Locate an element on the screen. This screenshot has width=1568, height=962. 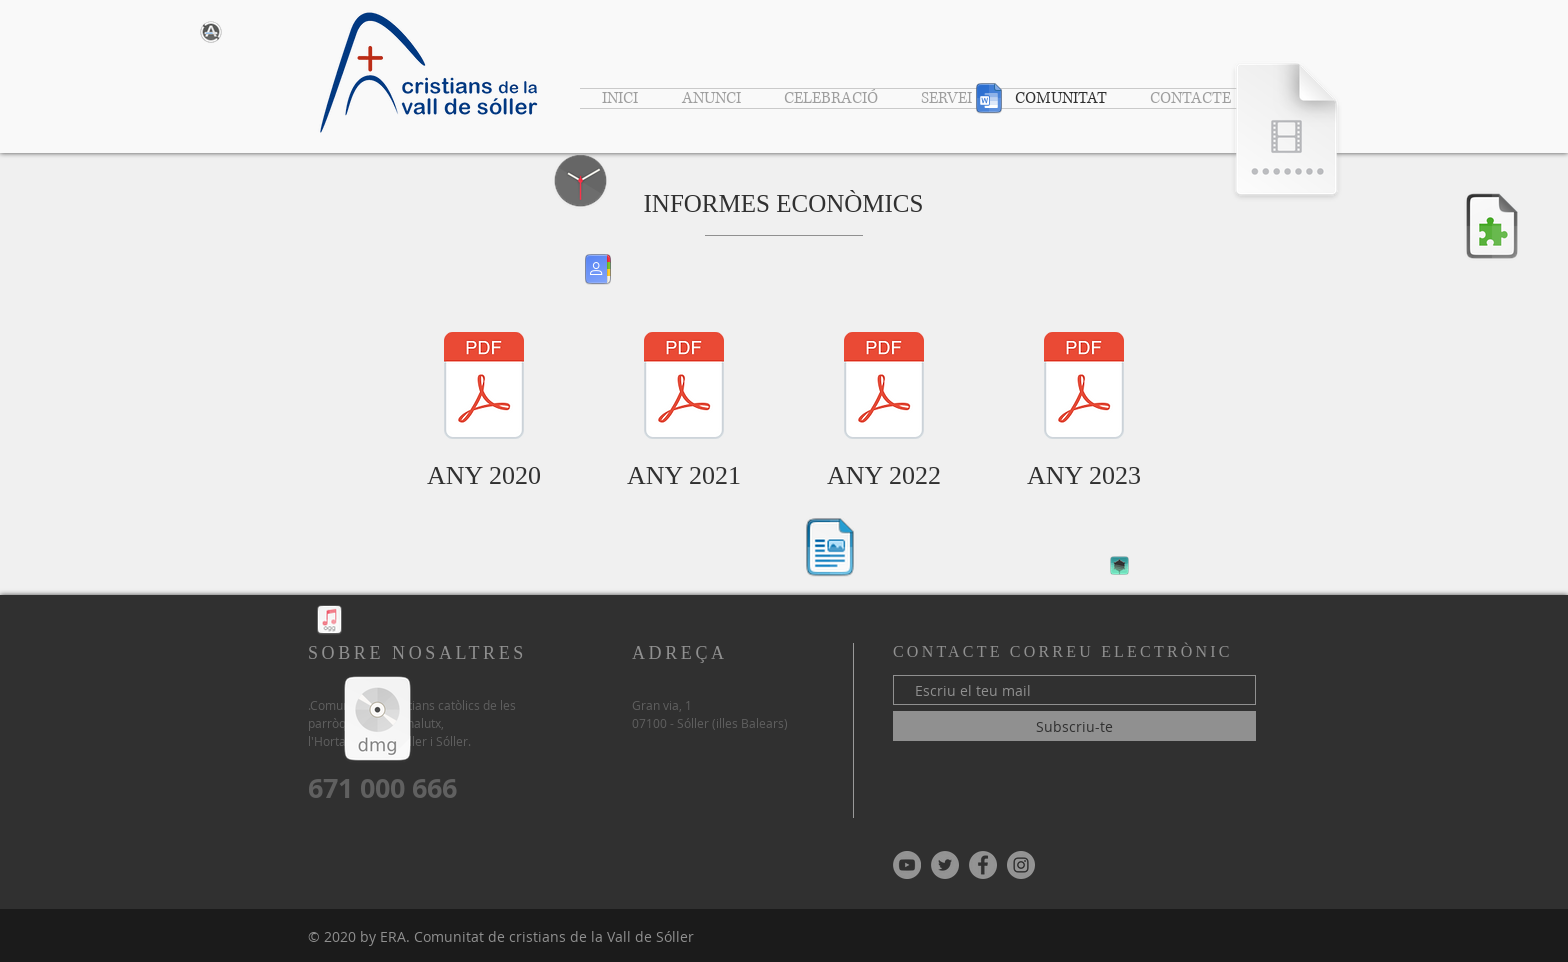
launch gnome mines game is located at coordinates (1119, 565).